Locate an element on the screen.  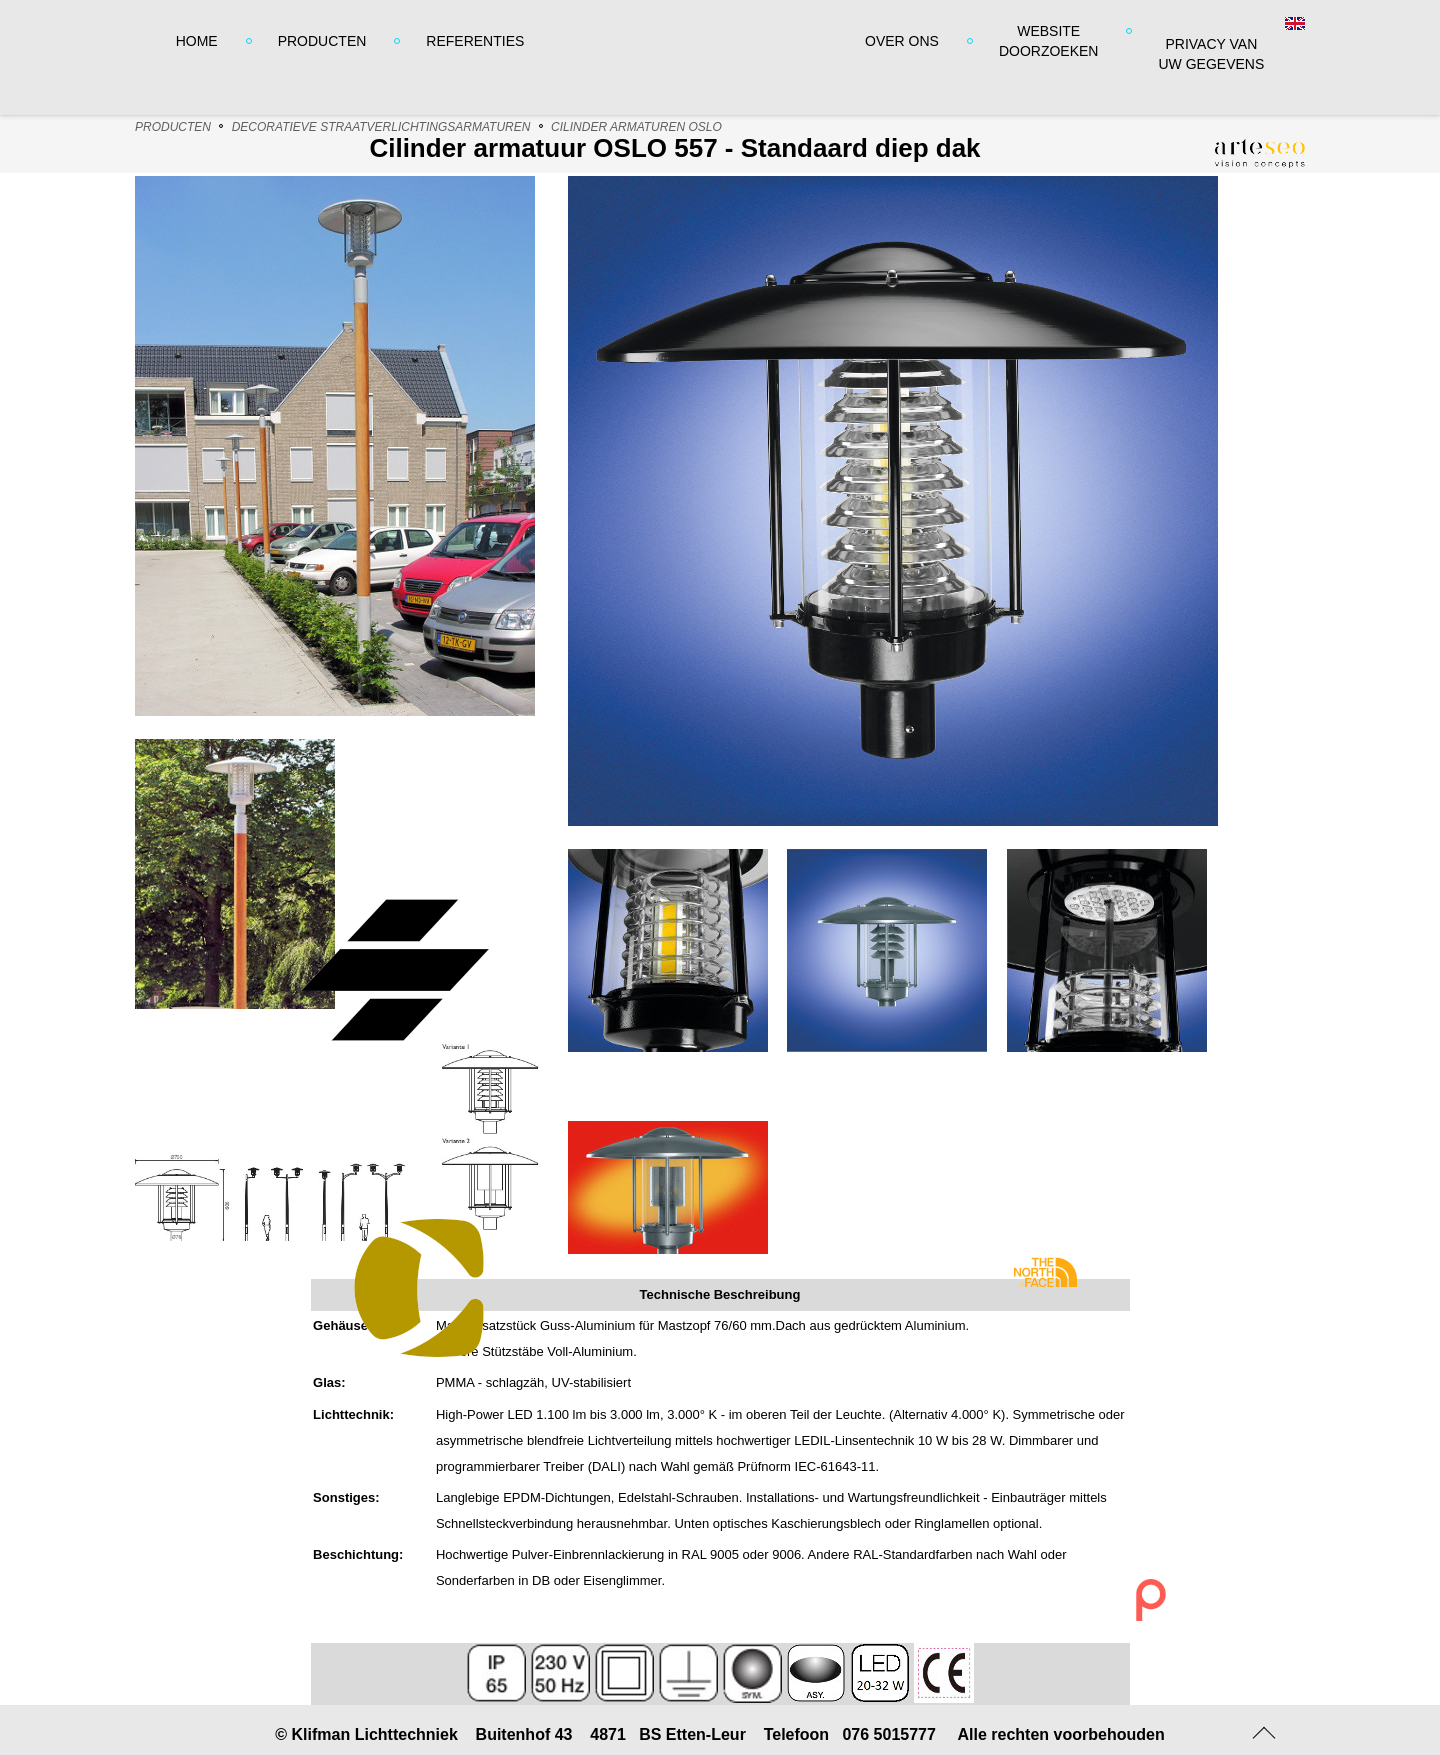
stencil brand logo is located at coordinates (395, 970).